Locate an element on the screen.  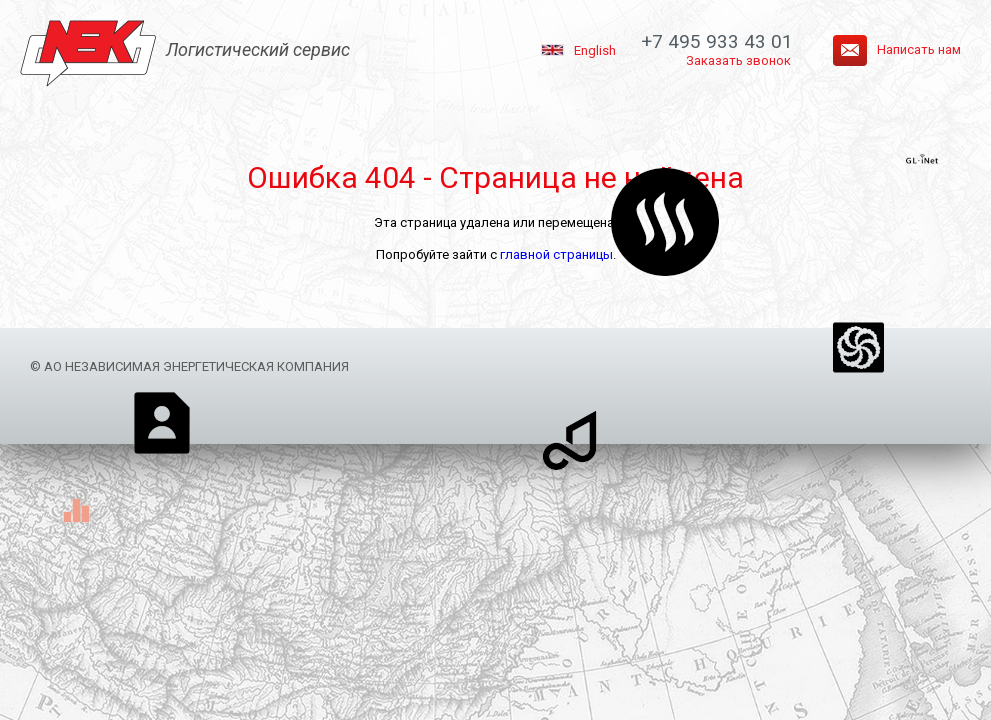
GL.iNet company logo is located at coordinates (922, 159).